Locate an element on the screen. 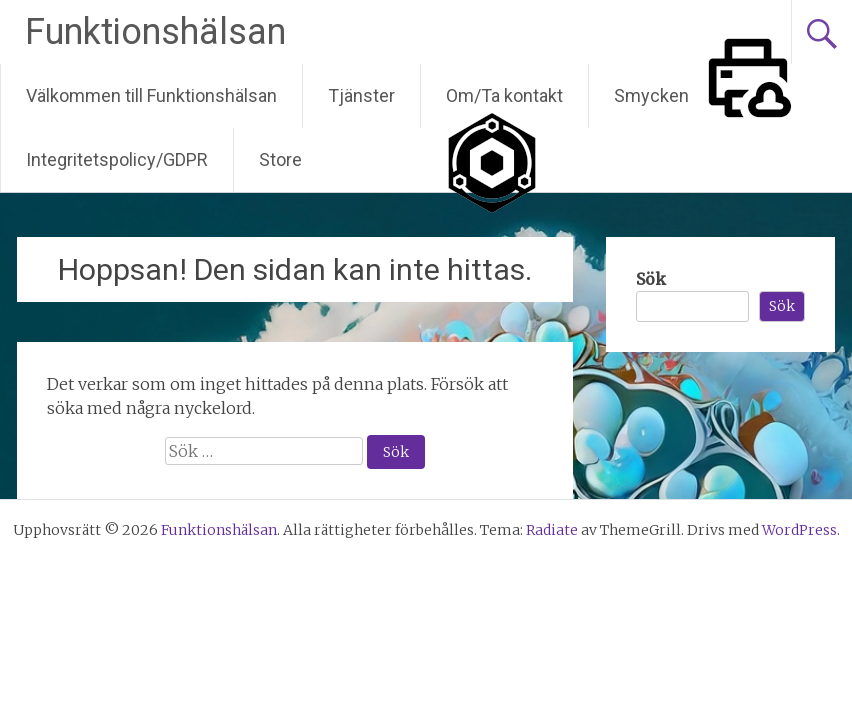  open Nginx Proxy Manager dashboard is located at coordinates (492, 163).